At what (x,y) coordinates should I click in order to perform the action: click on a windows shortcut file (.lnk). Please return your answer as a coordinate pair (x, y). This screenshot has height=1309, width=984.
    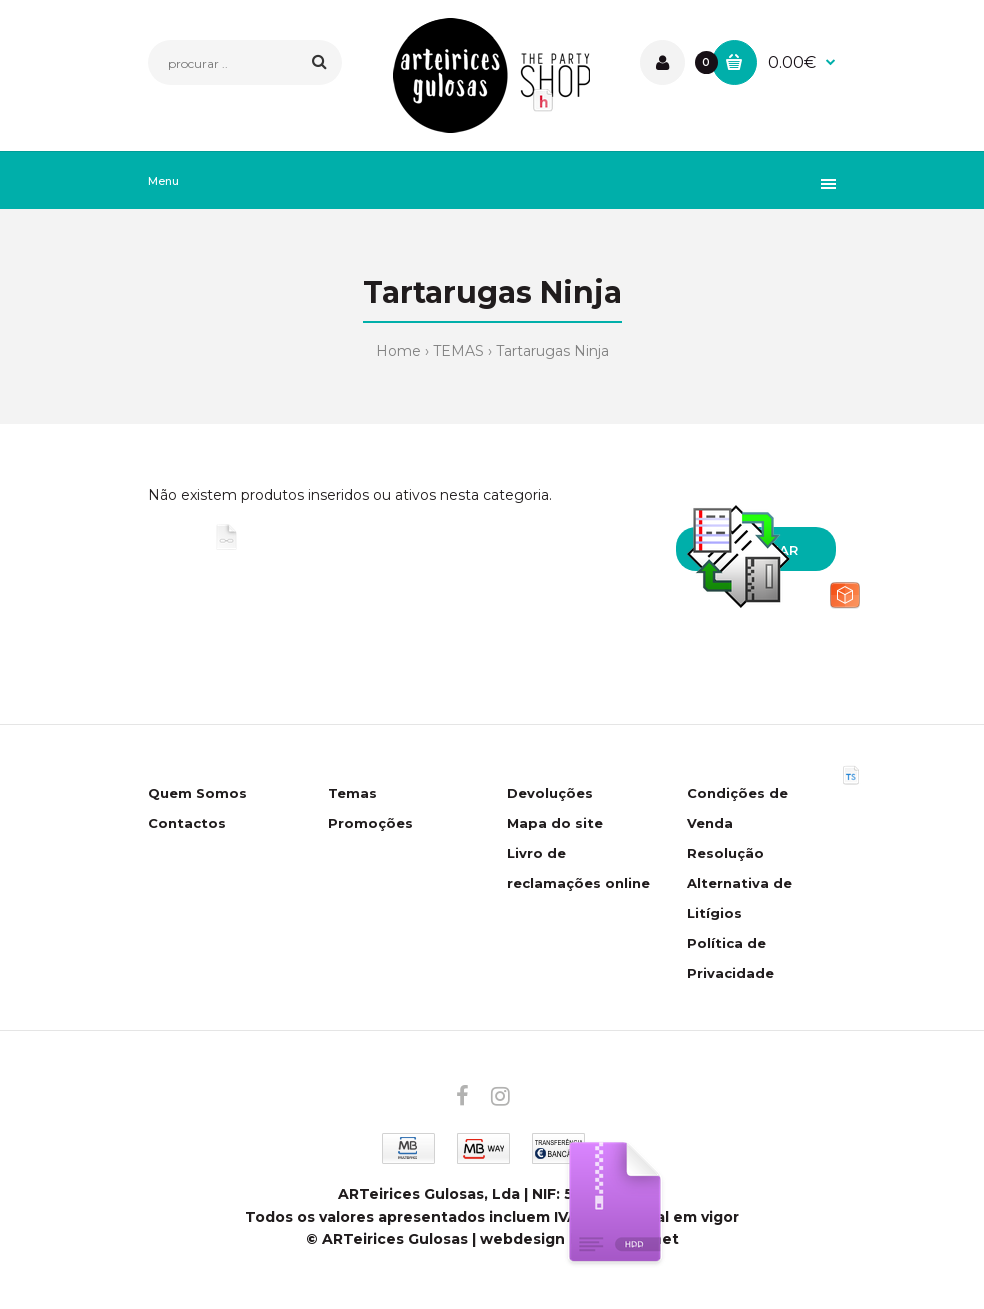
    Looking at the image, I should click on (226, 537).